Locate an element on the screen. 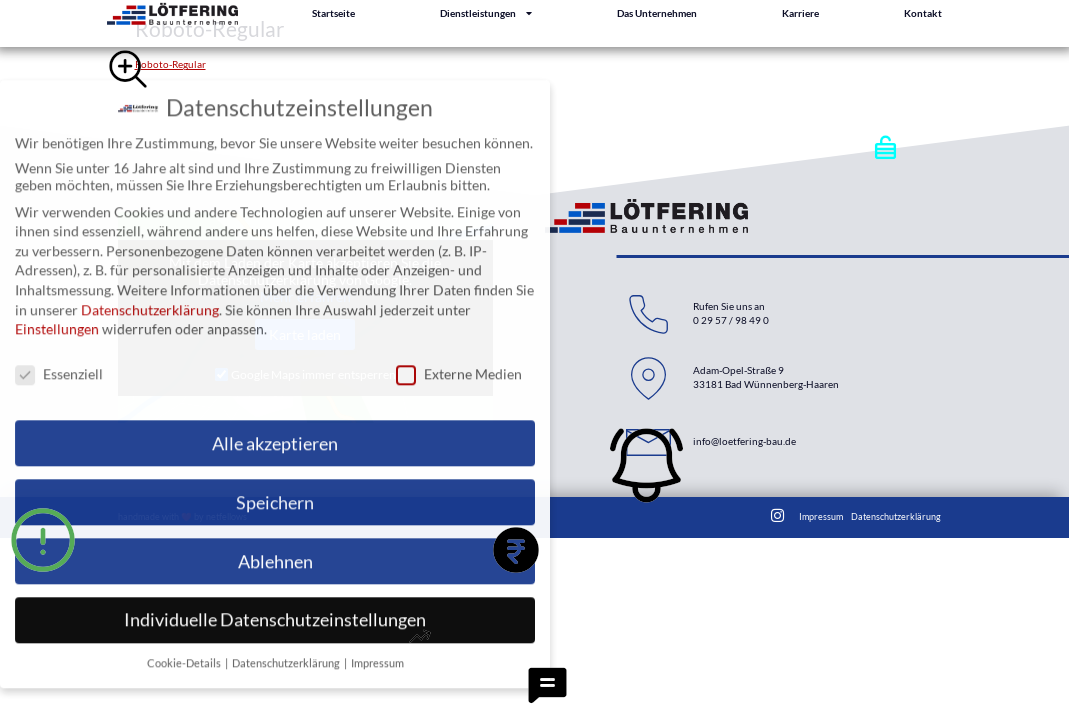 The image size is (1069, 720). open chat or messaging is located at coordinates (547, 682).